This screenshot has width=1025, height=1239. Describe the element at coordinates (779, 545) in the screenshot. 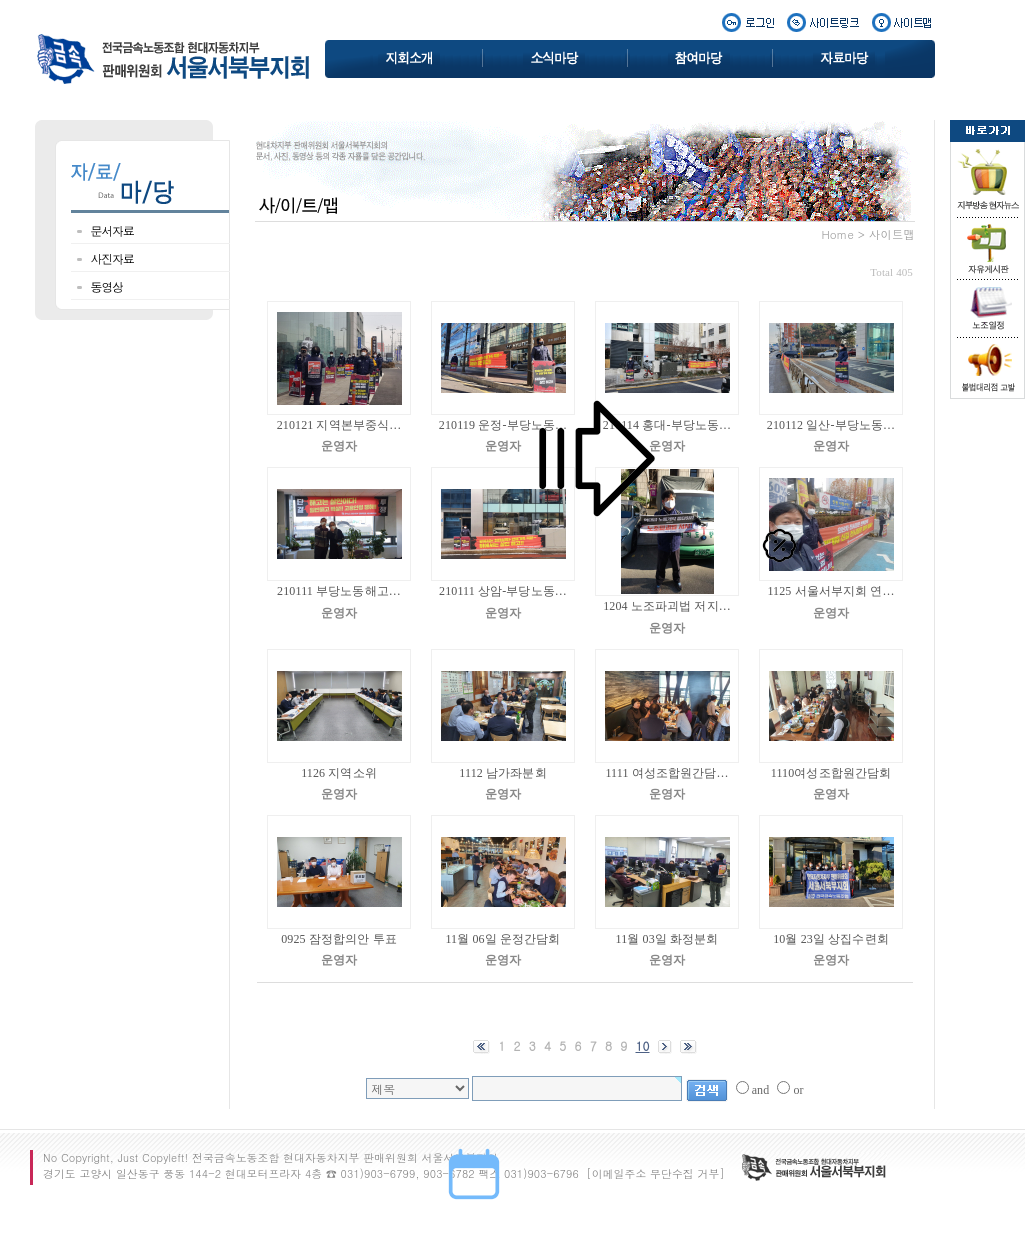

I see `view available discounts or promotions` at that location.